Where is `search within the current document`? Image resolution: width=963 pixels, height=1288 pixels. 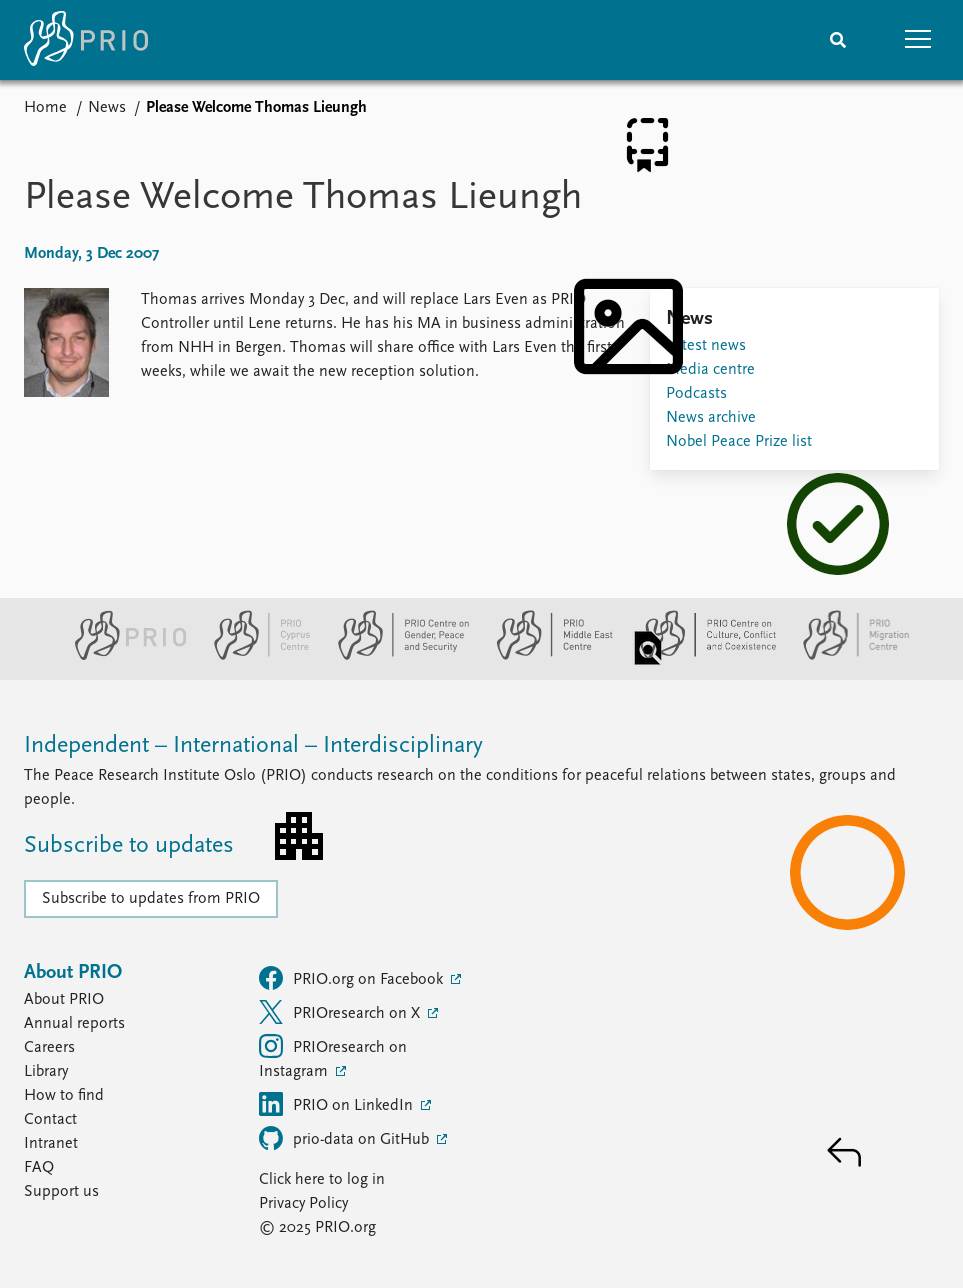
search within the current document is located at coordinates (648, 648).